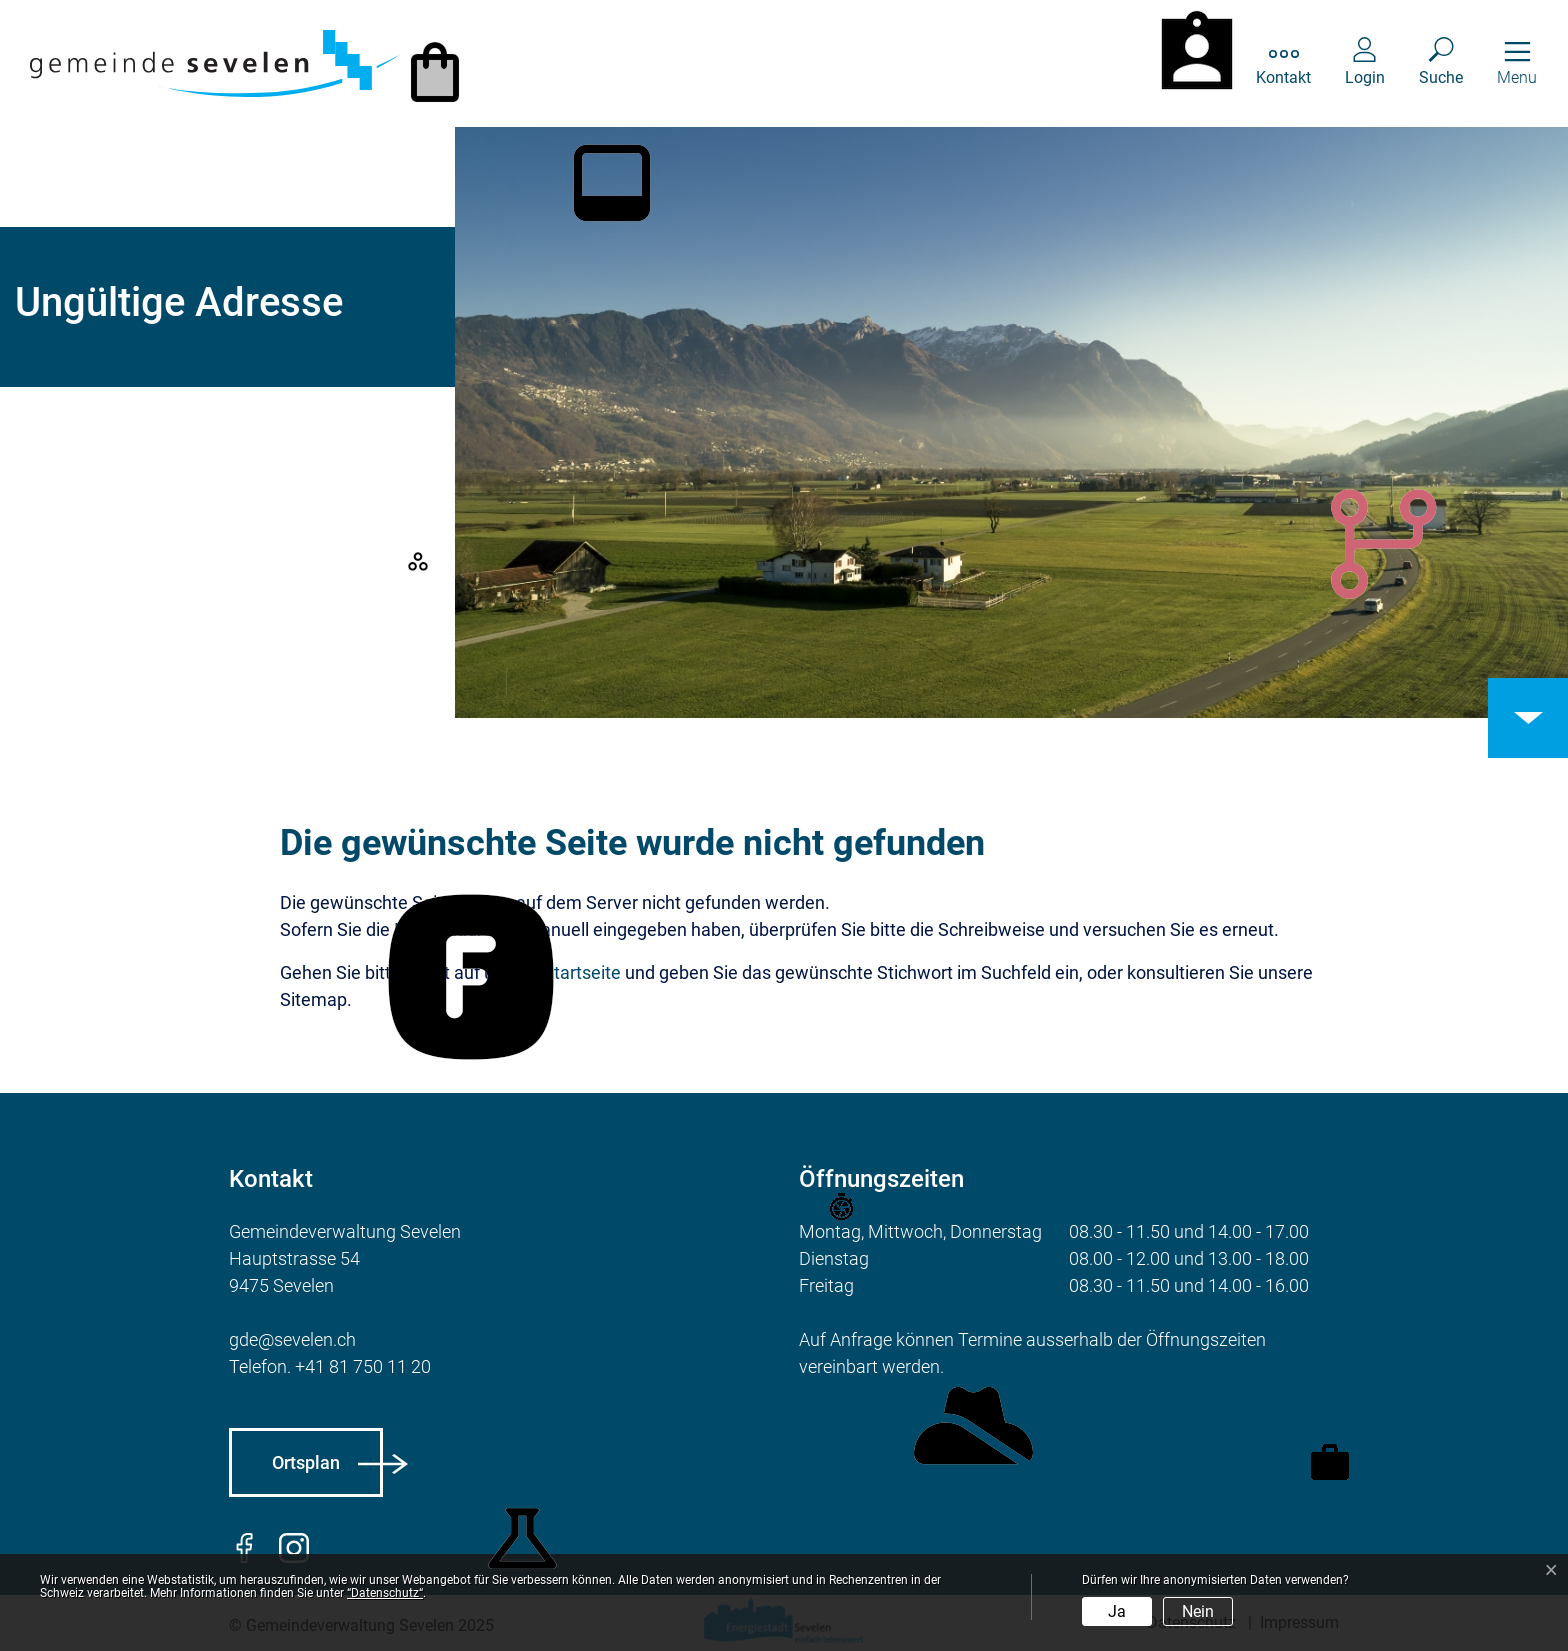 This screenshot has width=1568, height=1651. Describe the element at coordinates (471, 977) in the screenshot. I see `facebook app or service integration` at that location.